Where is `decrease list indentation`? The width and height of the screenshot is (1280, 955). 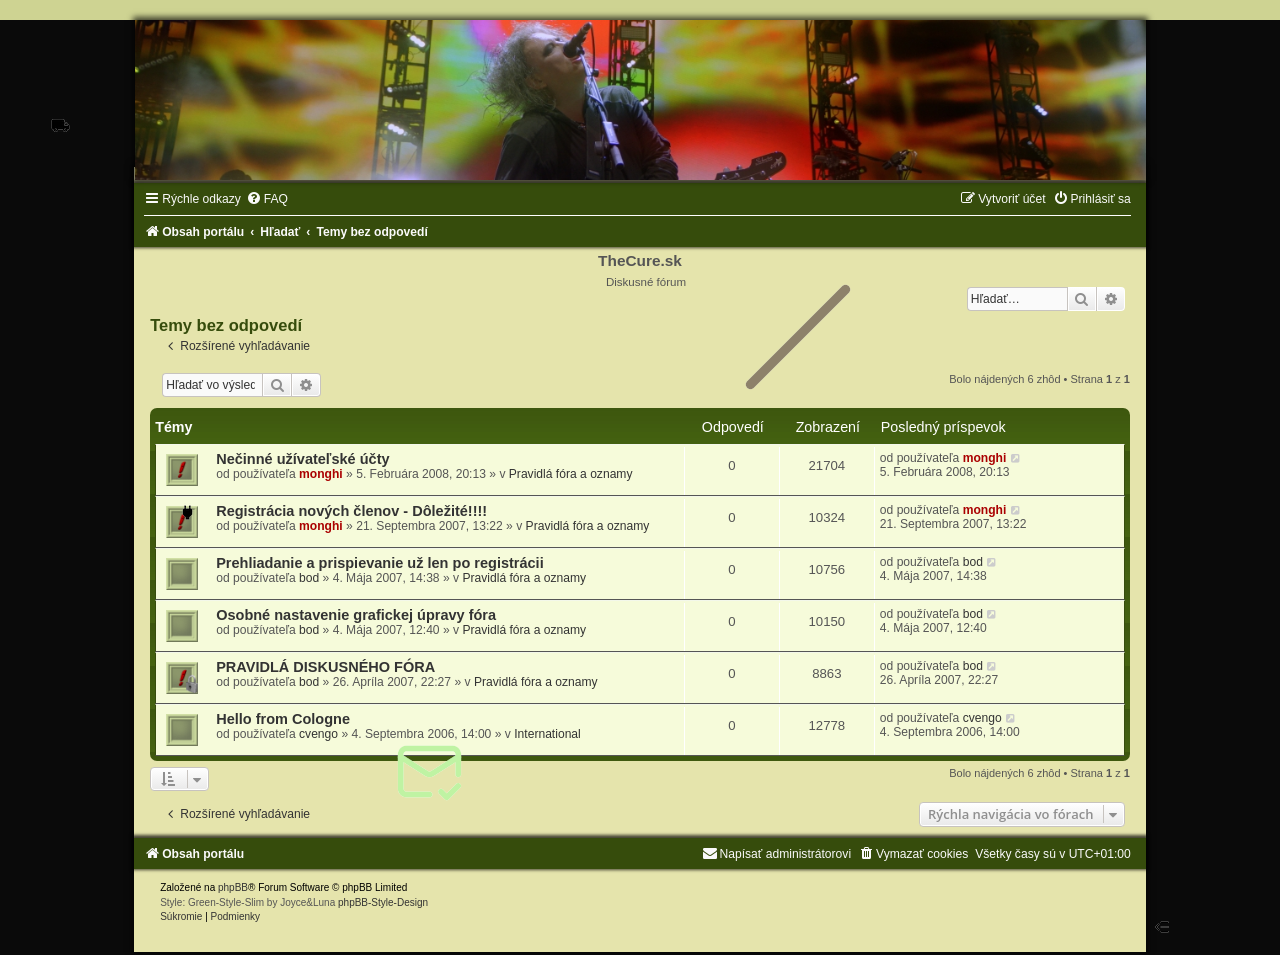 decrease list indentation is located at coordinates (1162, 927).